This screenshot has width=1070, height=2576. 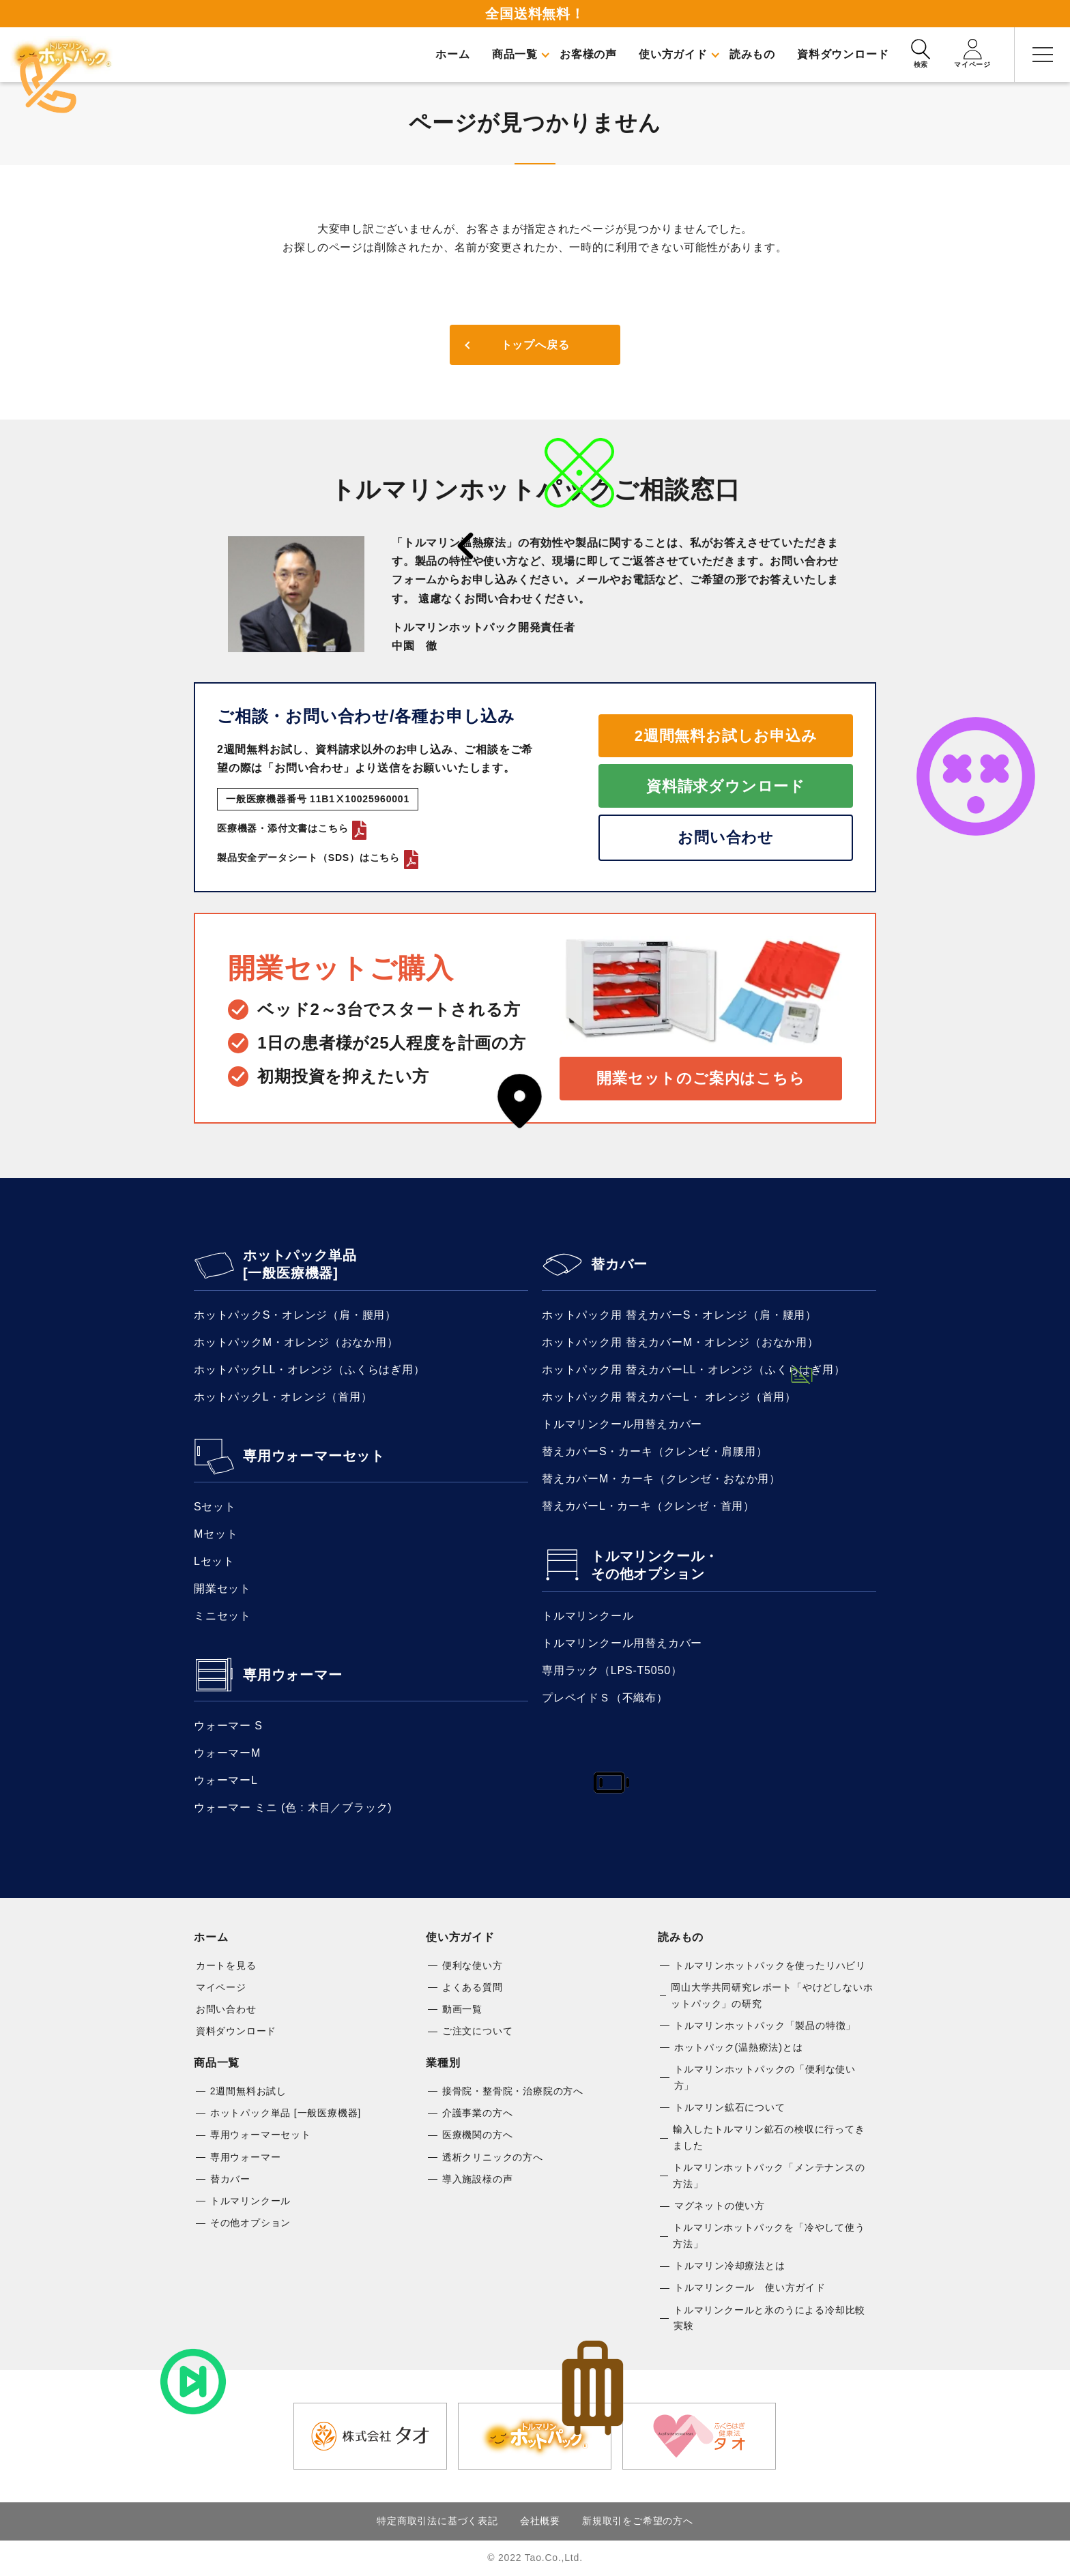 I want to click on indicates an error or failed action, so click(x=976, y=776).